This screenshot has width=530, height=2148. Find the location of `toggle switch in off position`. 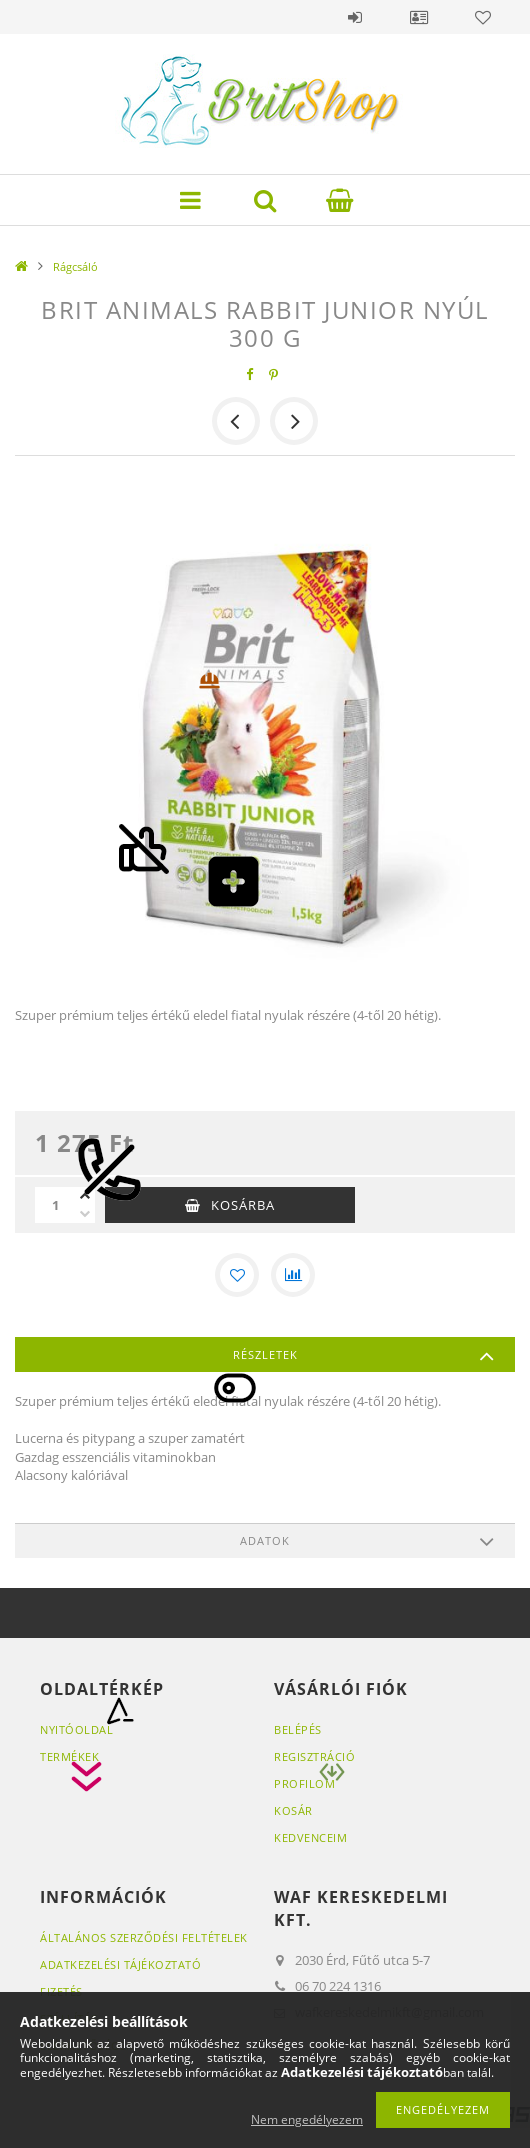

toggle switch in off position is located at coordinates (235, 1388).